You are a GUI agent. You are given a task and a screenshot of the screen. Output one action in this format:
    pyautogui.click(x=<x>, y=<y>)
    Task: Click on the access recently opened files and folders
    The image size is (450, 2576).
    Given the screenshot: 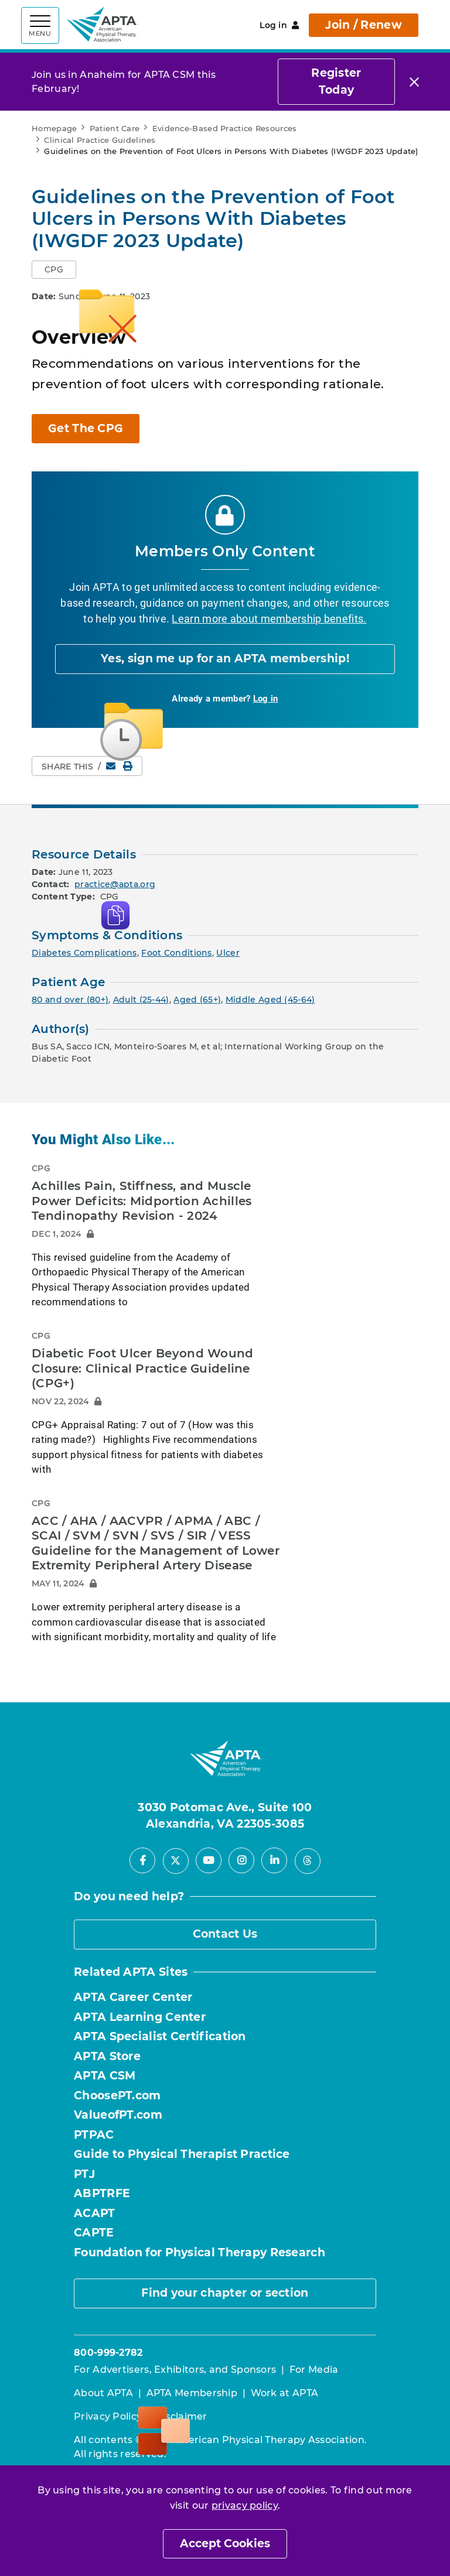 What is the action you would take?
    pyautogui.click(x=134, y=727)
    